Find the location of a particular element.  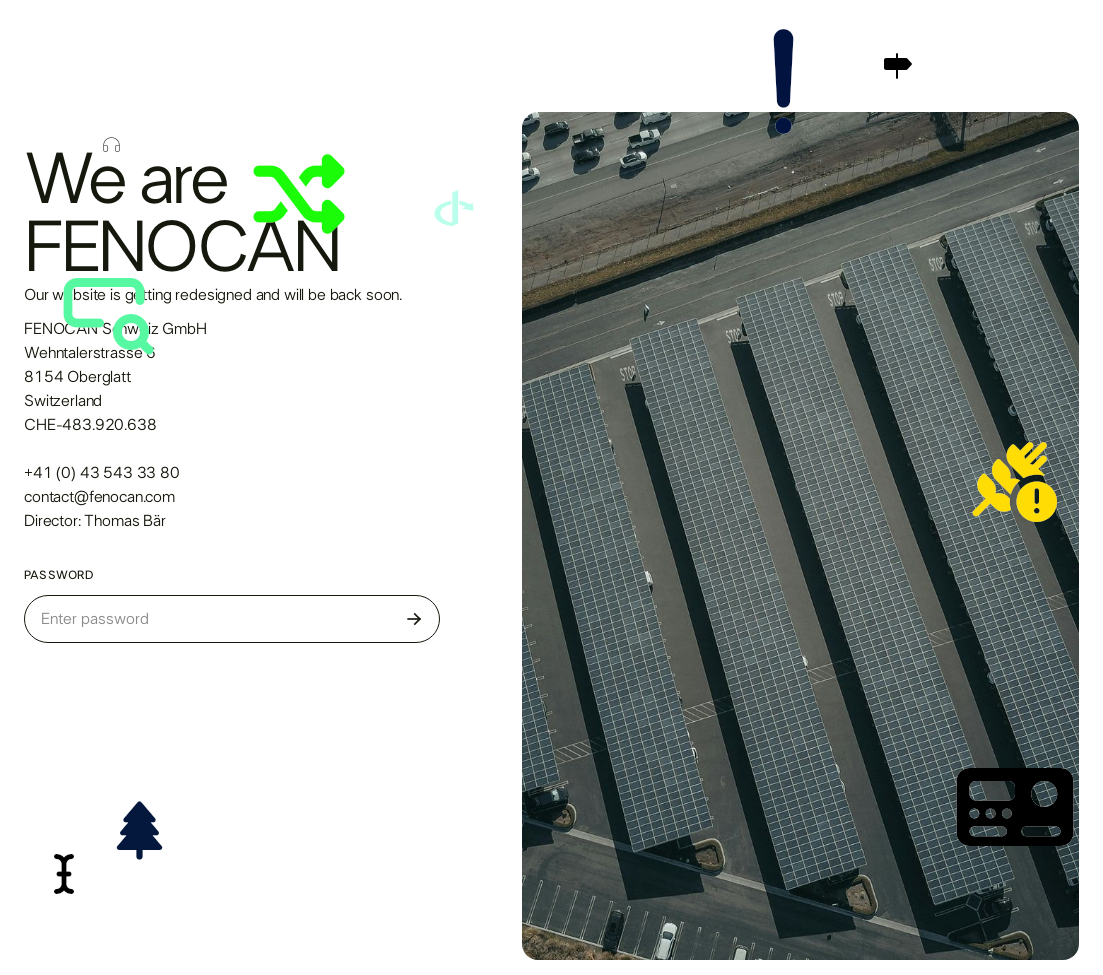

navigate to directions or wayfinding is located at coordinates (897, 66).